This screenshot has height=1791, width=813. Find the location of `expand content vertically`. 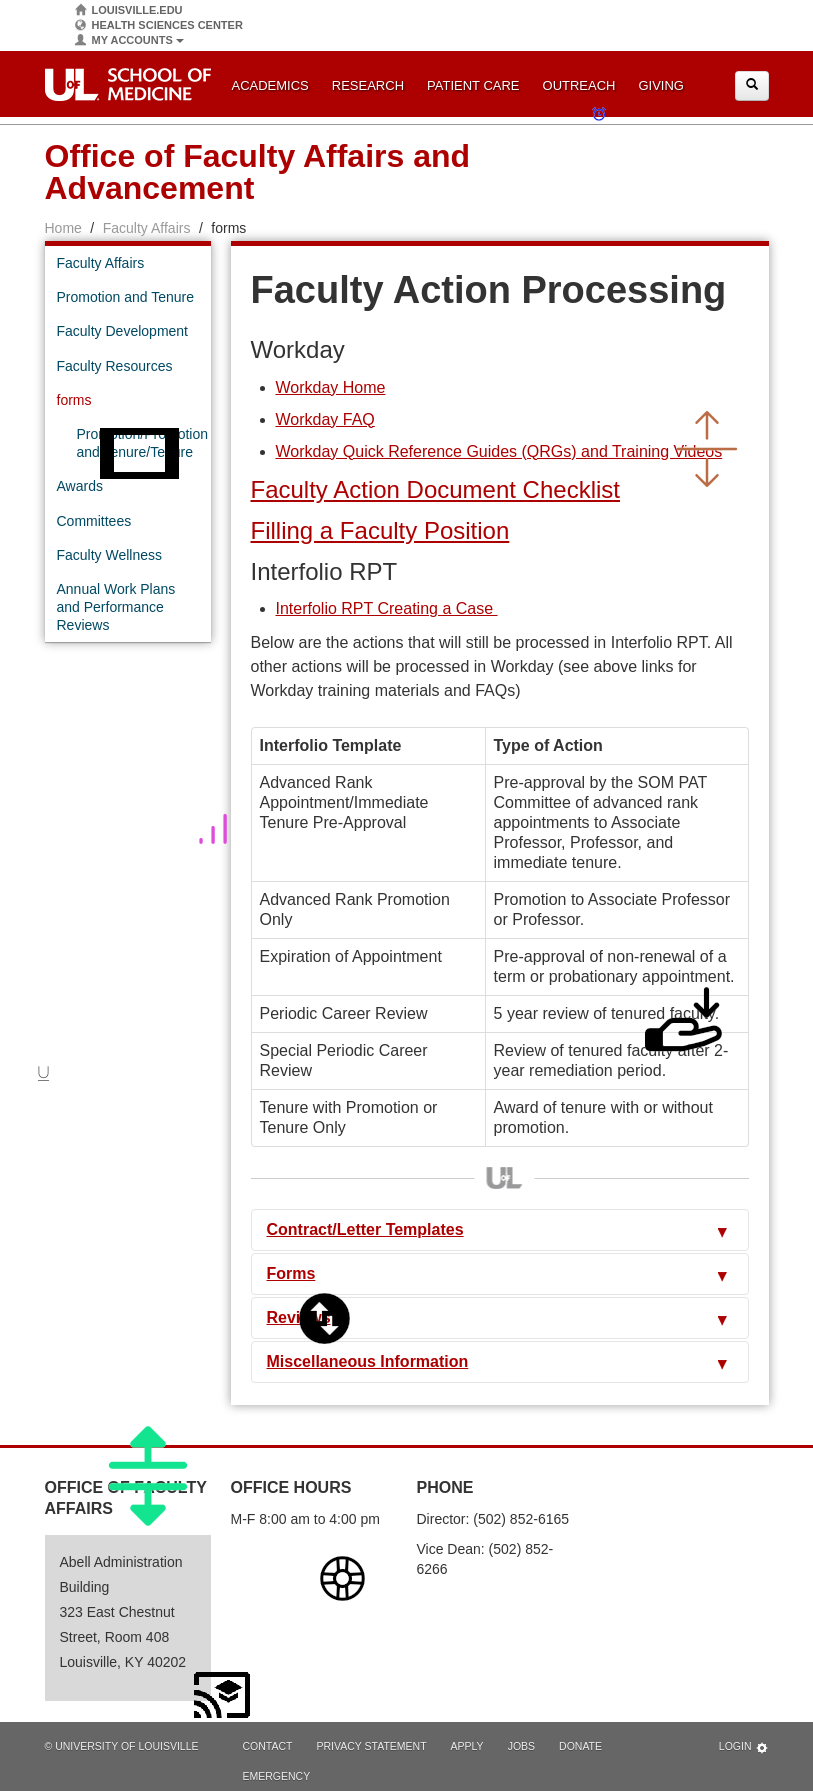

expand content vertically is located at coordinates (707, 449).